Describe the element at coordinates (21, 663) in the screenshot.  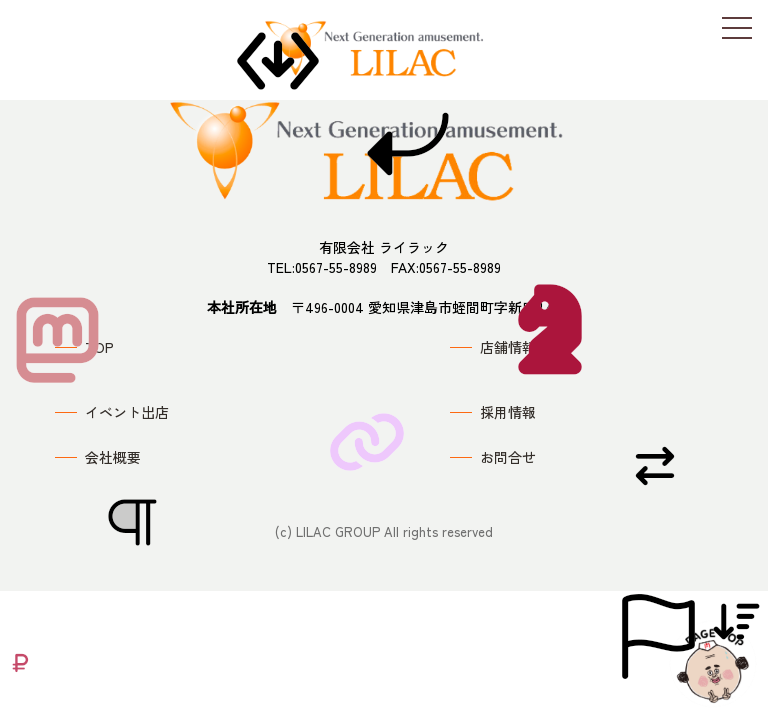
I see `indicates Russian ruble currency` at that location.